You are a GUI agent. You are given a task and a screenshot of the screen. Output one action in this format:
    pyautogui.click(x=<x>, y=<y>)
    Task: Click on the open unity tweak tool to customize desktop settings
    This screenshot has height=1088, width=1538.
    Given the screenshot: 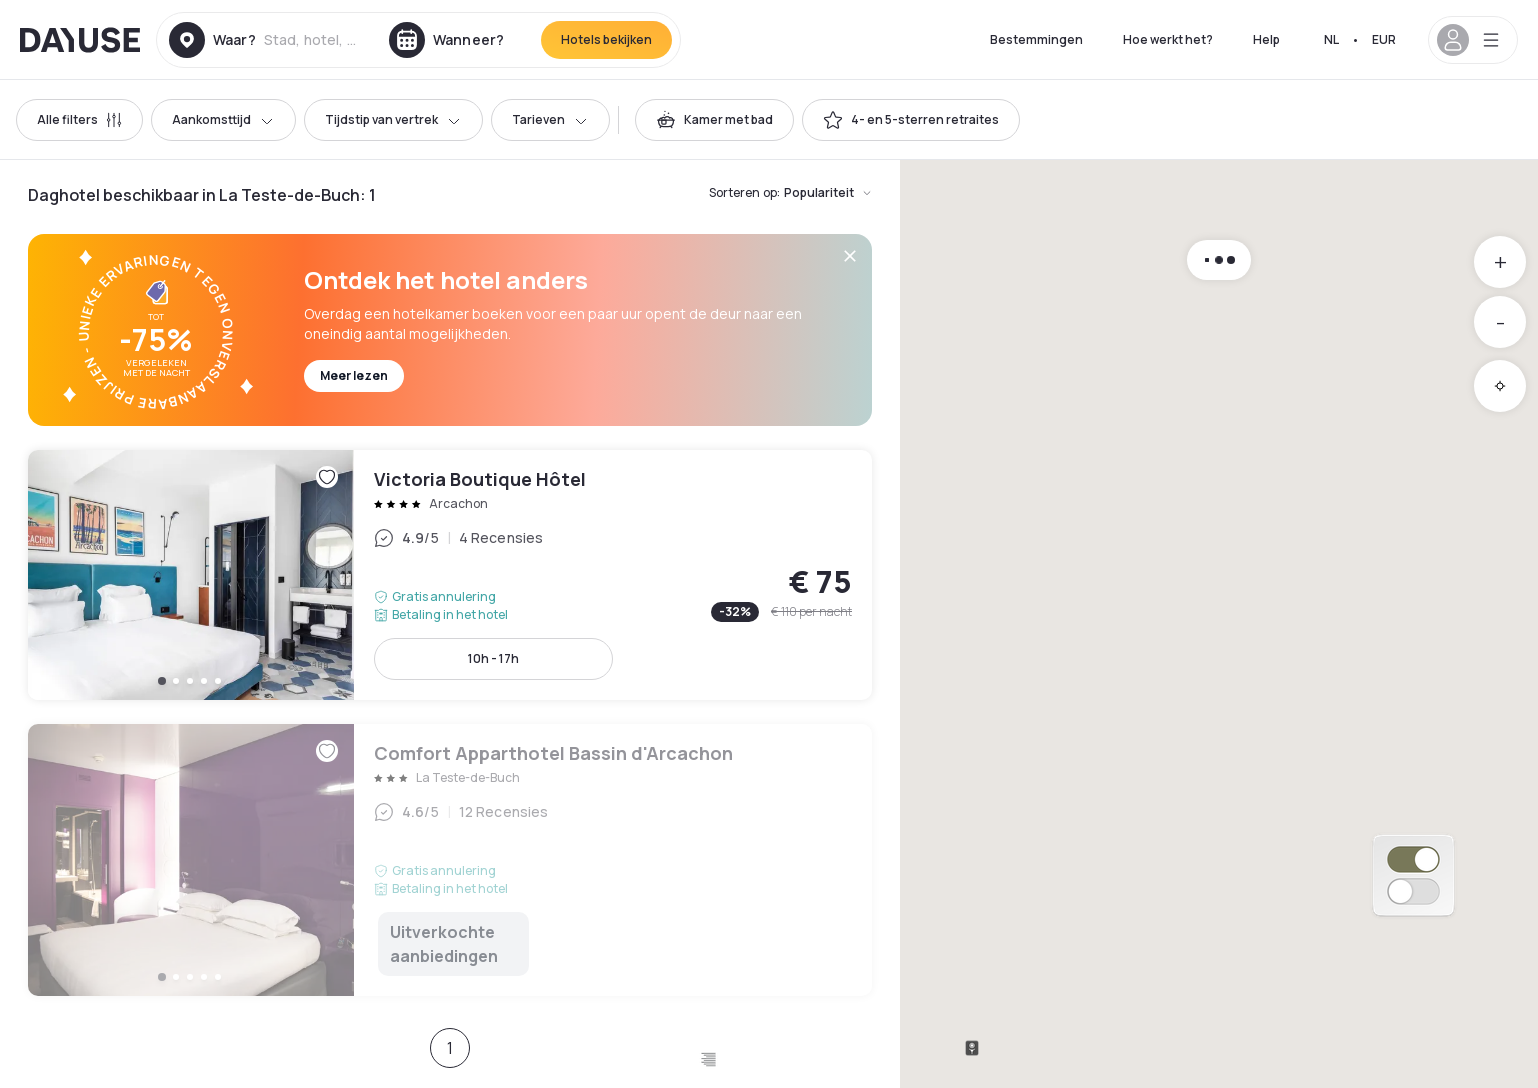 What is the action you would take?
    pyautogui.click(x=1413, y=875)
    